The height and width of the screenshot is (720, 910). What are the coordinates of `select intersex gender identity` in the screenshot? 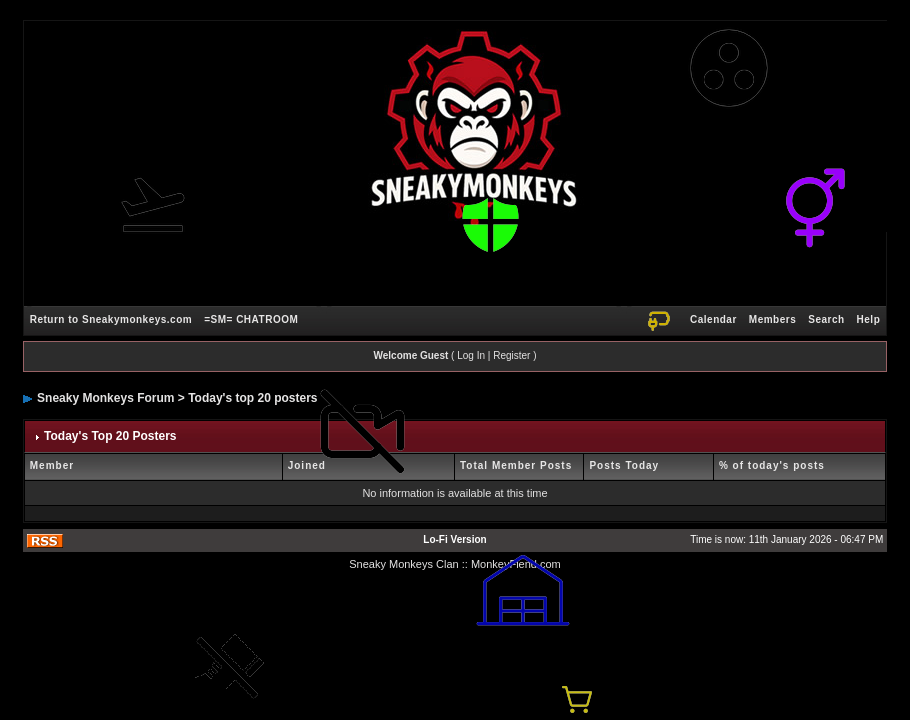 It's located at (812, 206).